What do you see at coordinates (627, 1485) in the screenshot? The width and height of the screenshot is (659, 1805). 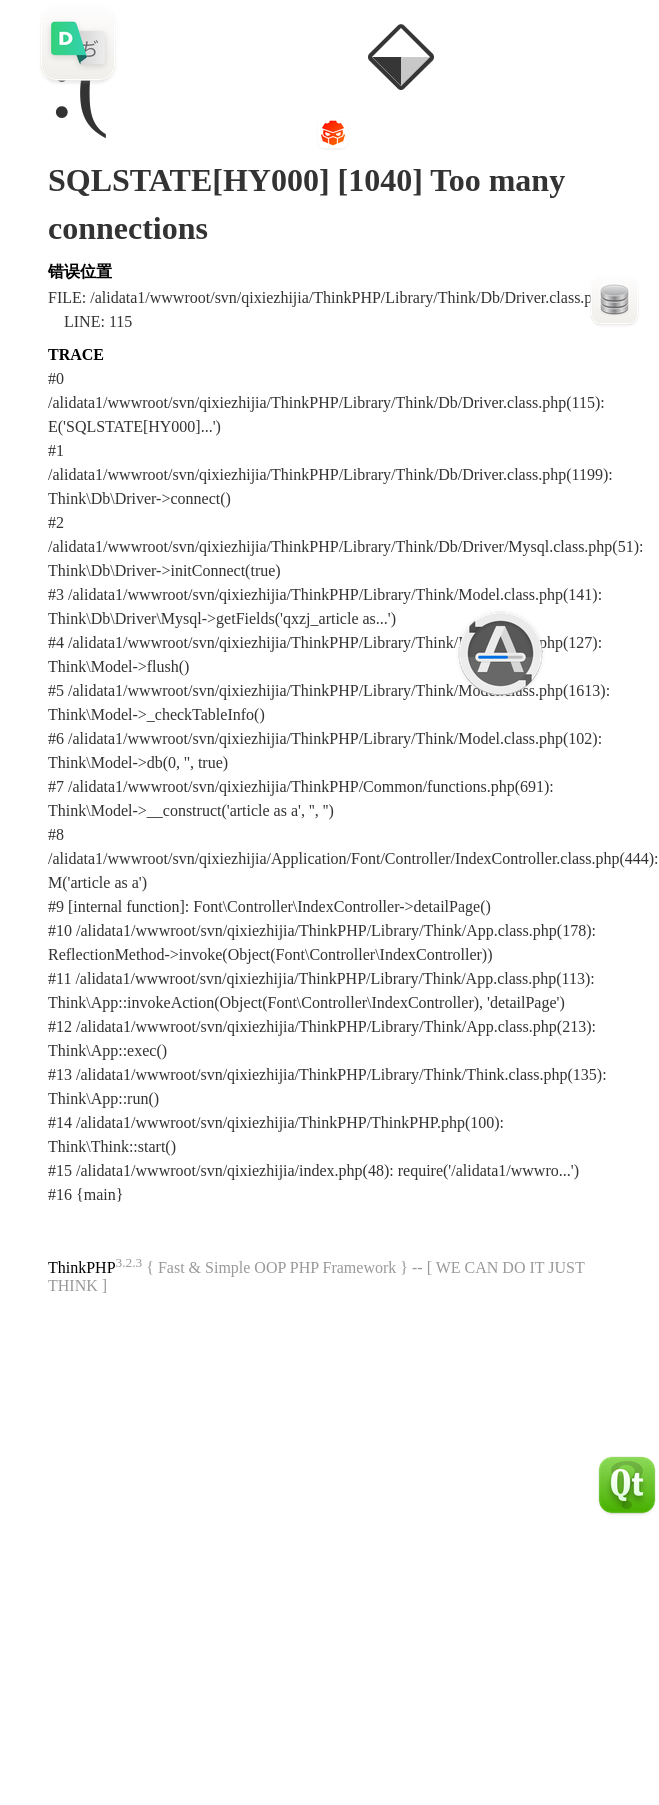 I see `open Qt Assistant documentation browser` at bounding box center [627, 1485].